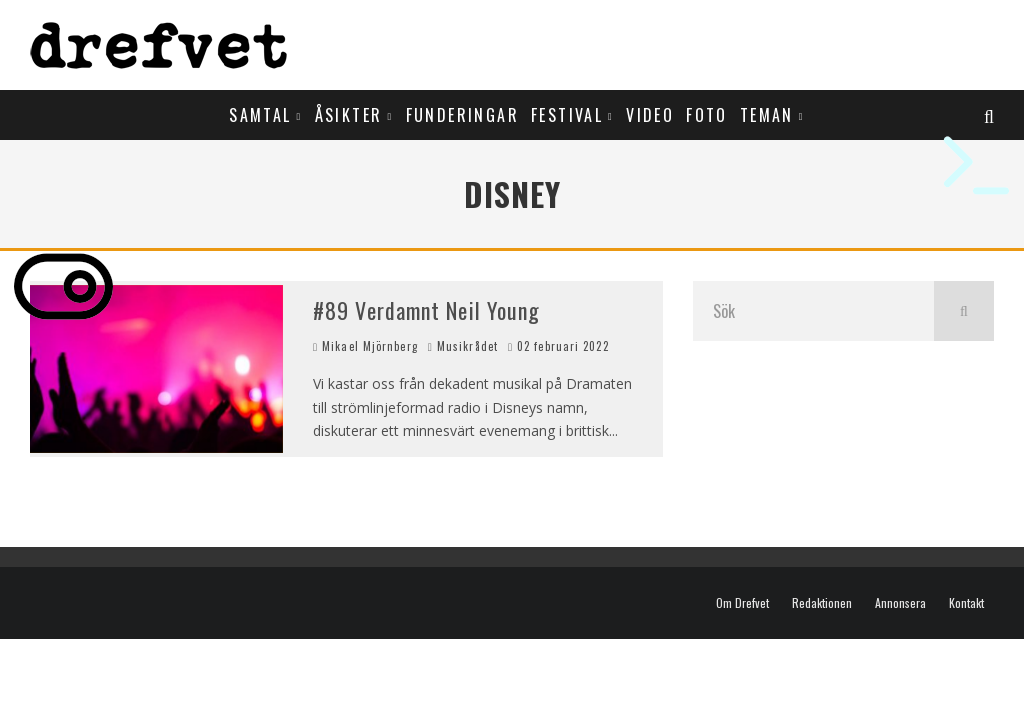 The width and height of the screenshot is (1024, 720). I want to click on open the command line or terminal, so click(976, 165).